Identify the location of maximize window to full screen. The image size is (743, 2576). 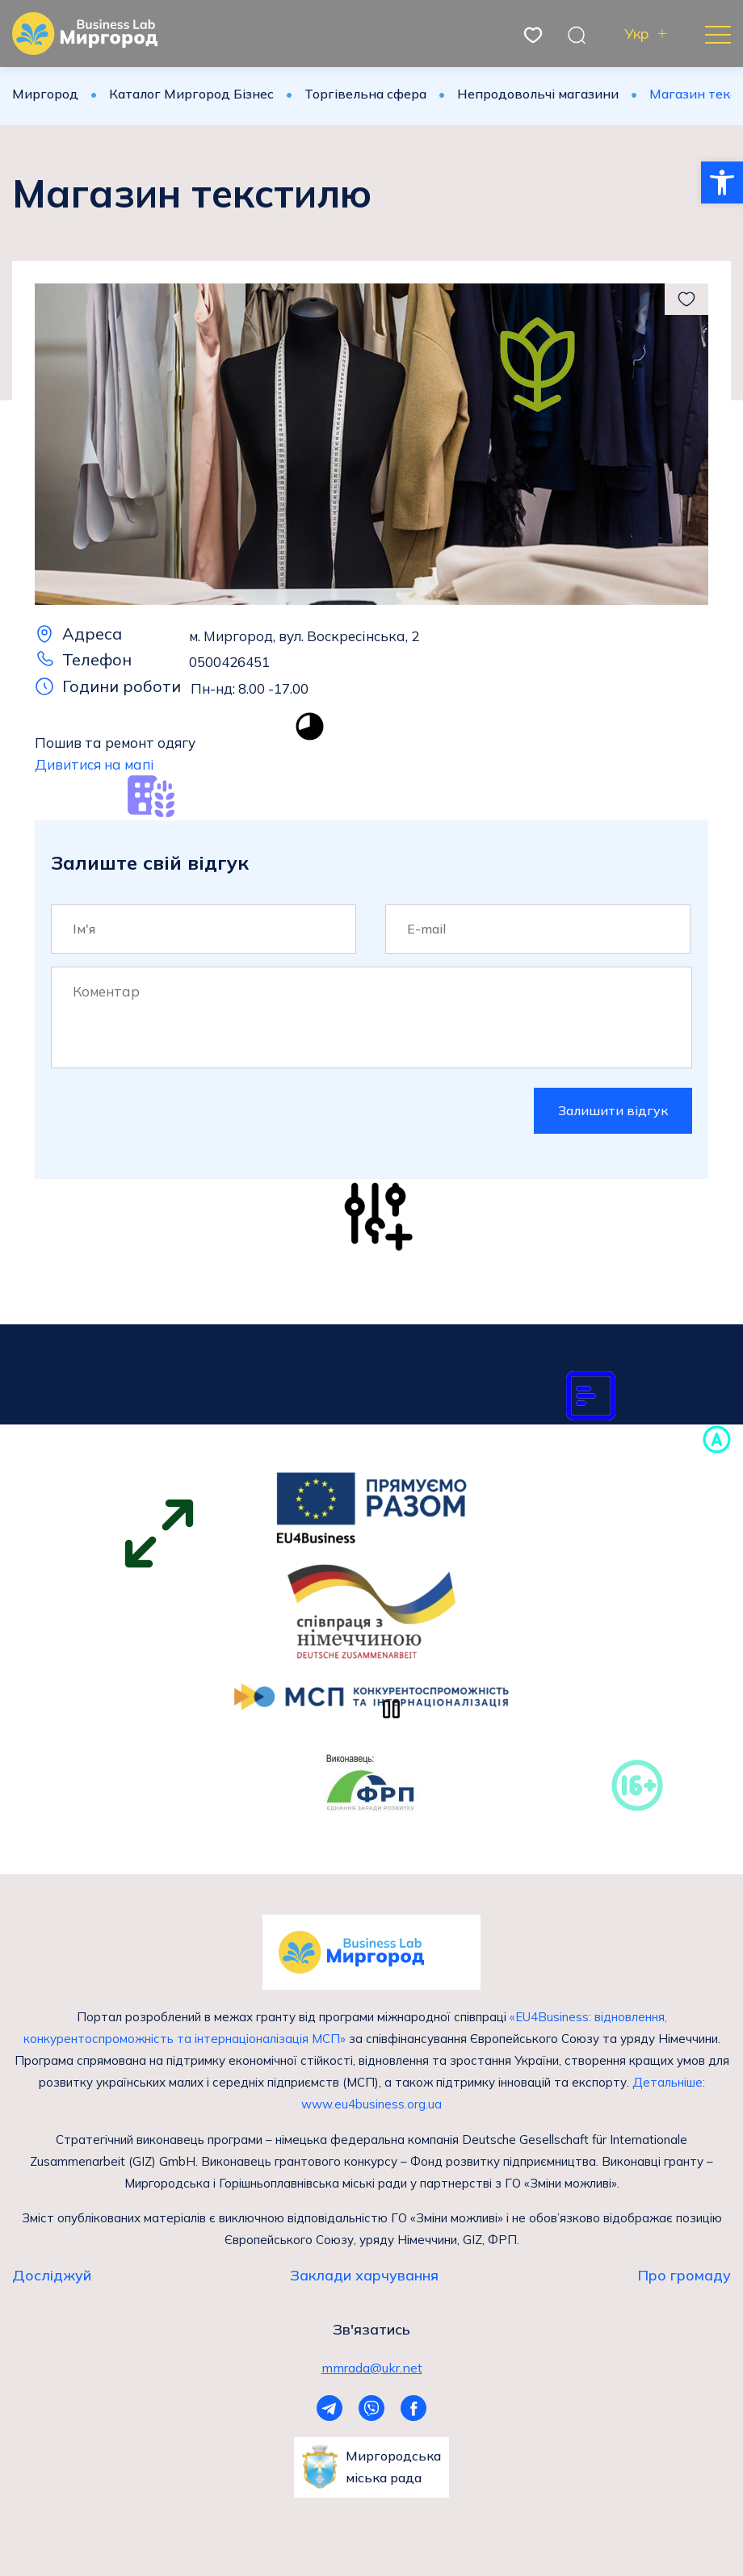
(159, 1533).